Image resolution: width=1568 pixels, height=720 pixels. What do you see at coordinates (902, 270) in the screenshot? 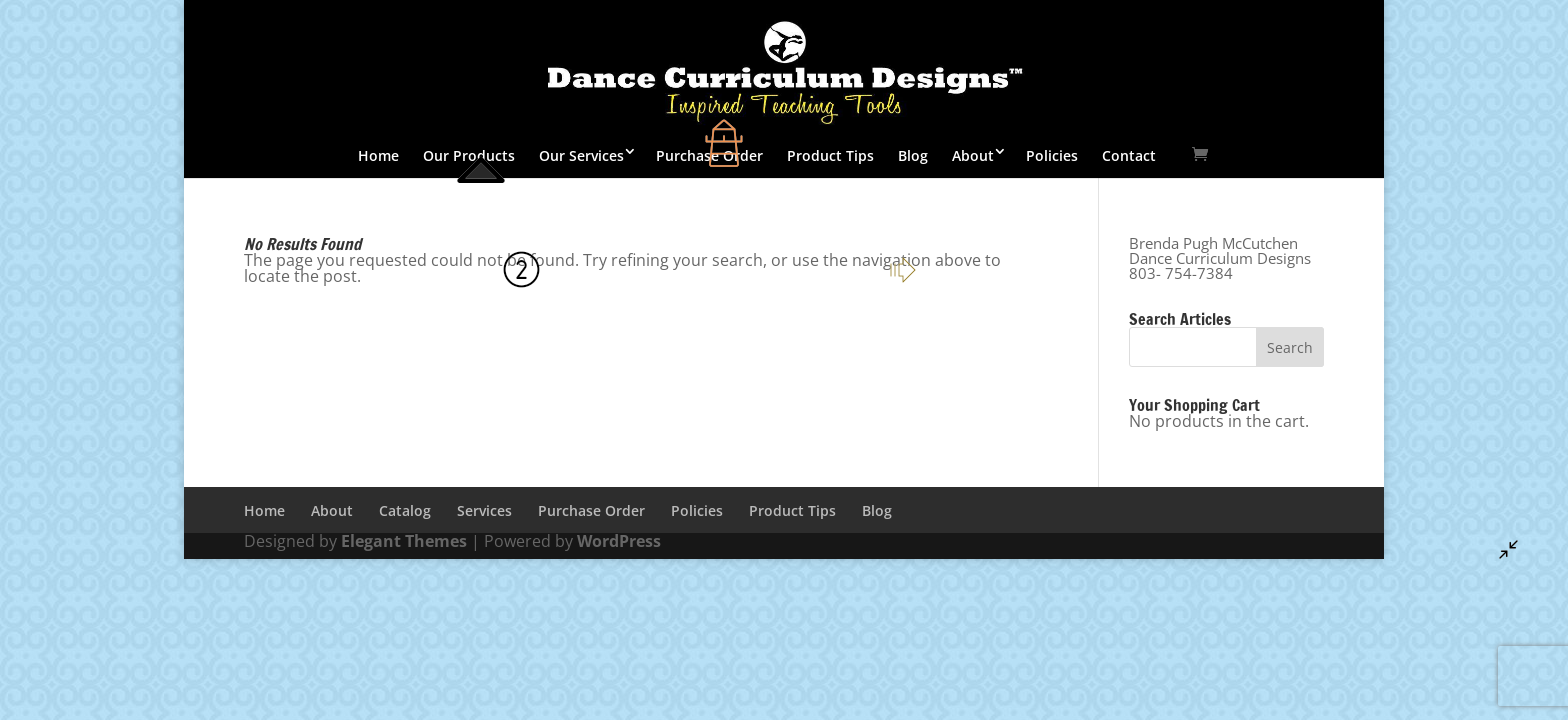
I see `skip forward or advance to the next item` at bounding box center [902, 270].